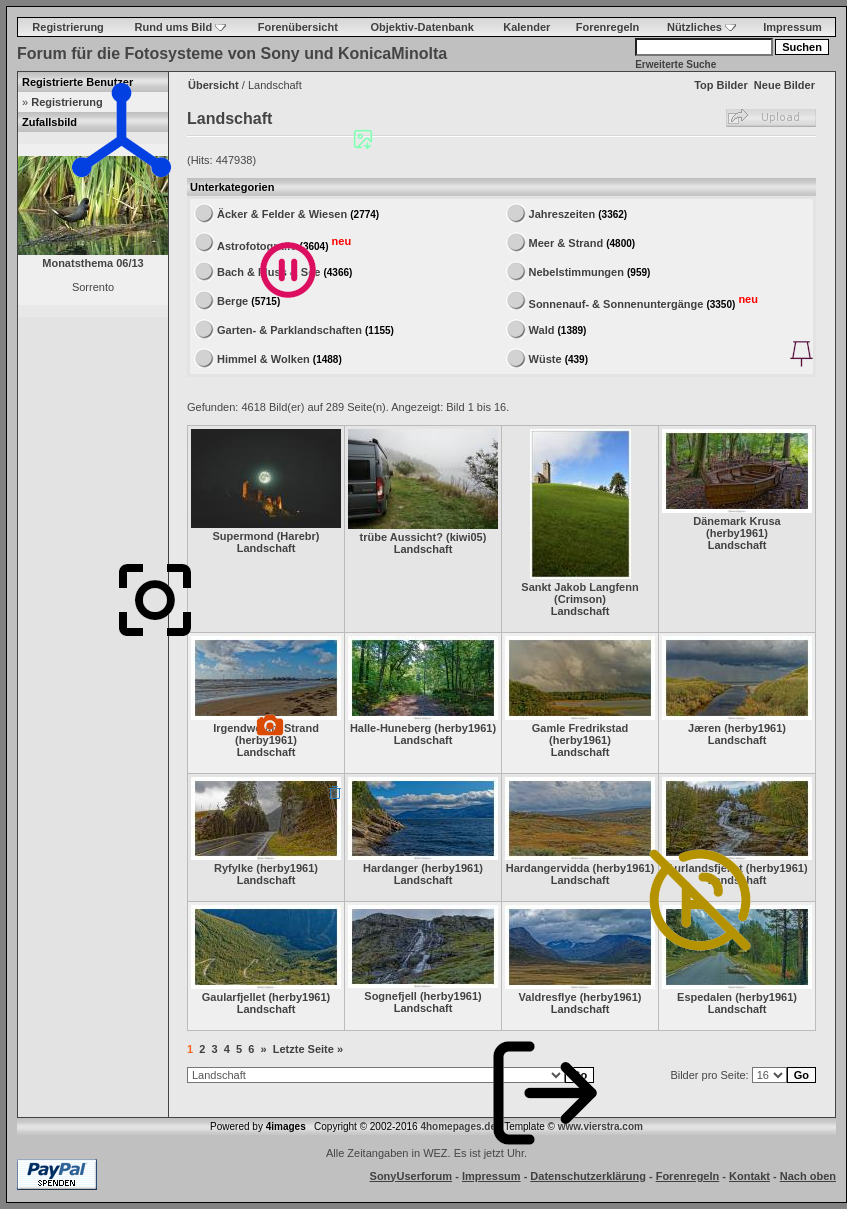 The width and height of the screenshot is (847, 1209). Describe the element at coordinates (363, 139) in the screenshot. I see `download image` at that location.